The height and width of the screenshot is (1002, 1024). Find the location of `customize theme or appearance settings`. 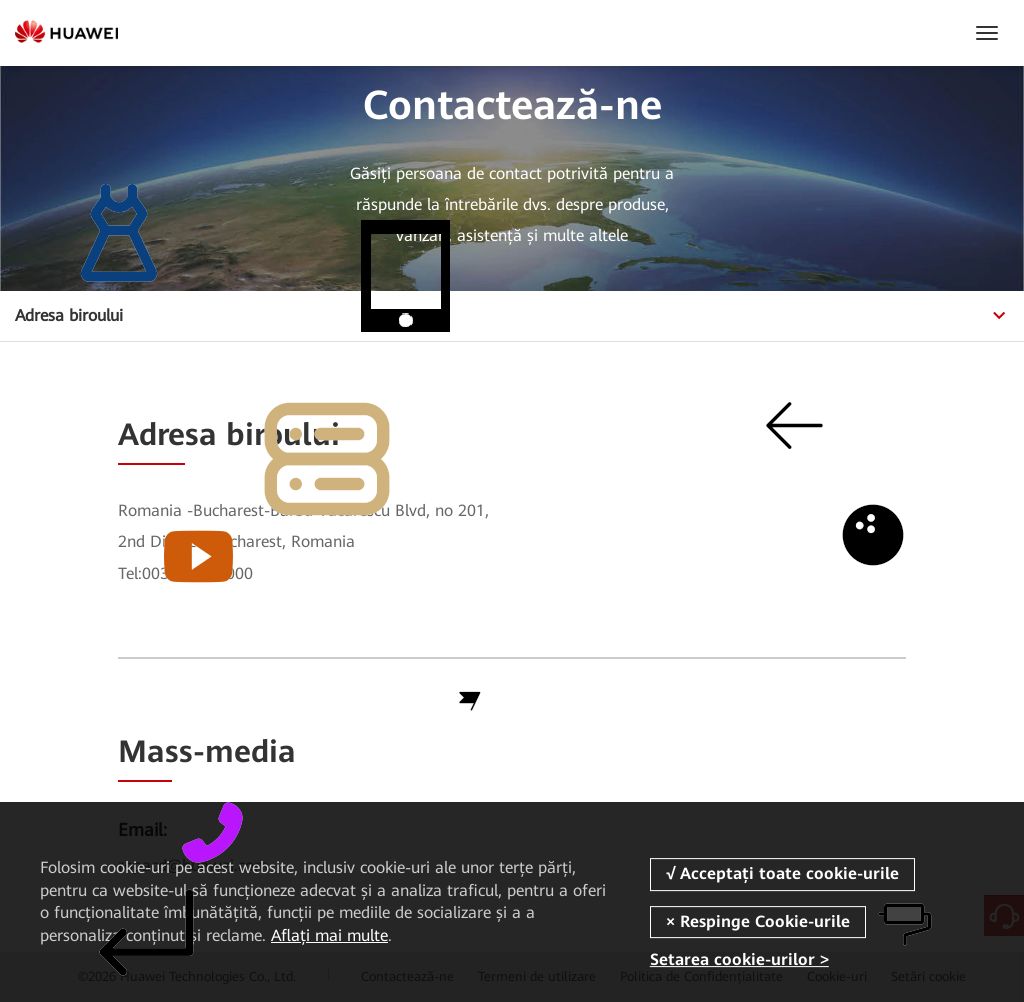

customize theme or appearance settings is located at coordinates (905, 921).